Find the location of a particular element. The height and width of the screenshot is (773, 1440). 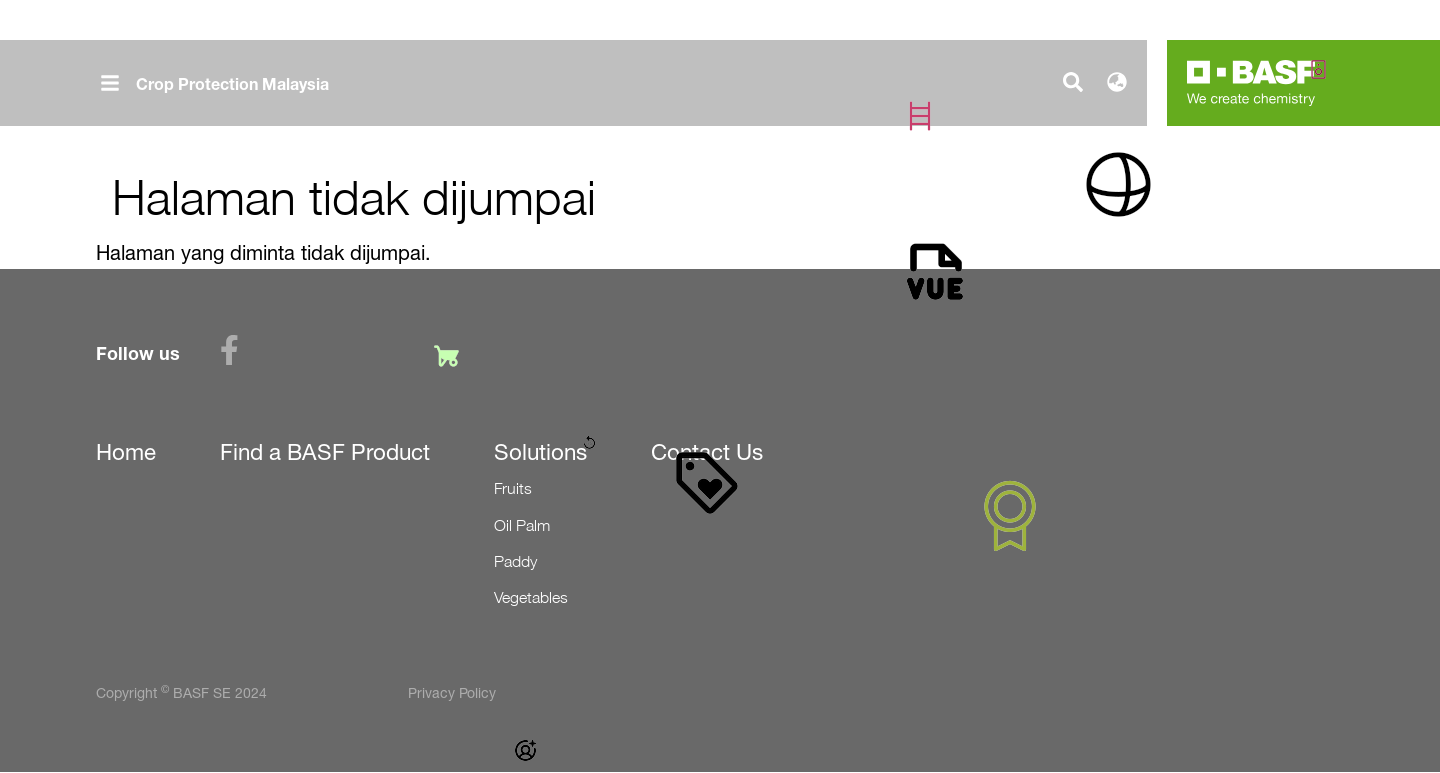

access global or worldwide settings is located at coordinates (1118, 184).